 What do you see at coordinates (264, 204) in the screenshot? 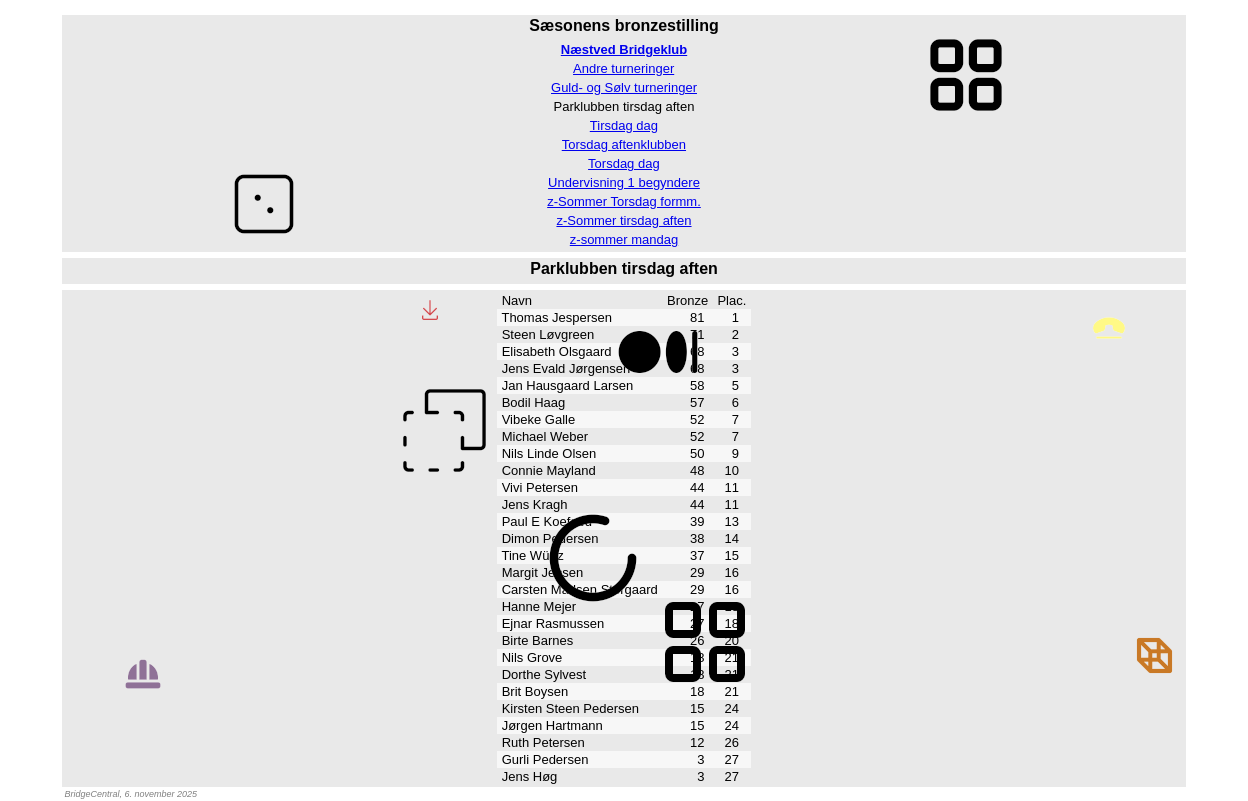
I see `roll dice or generate random number` at bounding box center [264, 204].